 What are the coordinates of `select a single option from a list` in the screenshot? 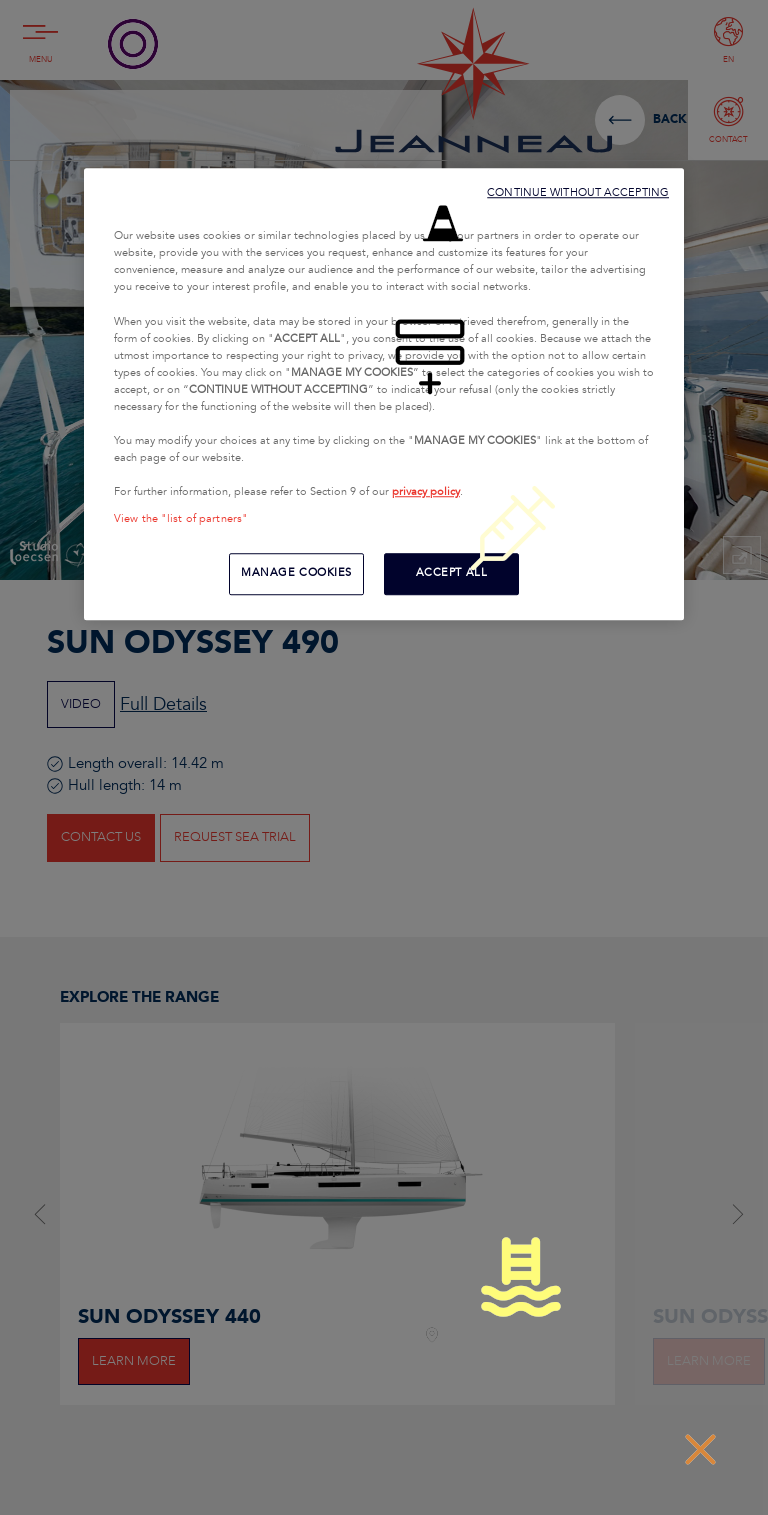 It's located at (133, 44).